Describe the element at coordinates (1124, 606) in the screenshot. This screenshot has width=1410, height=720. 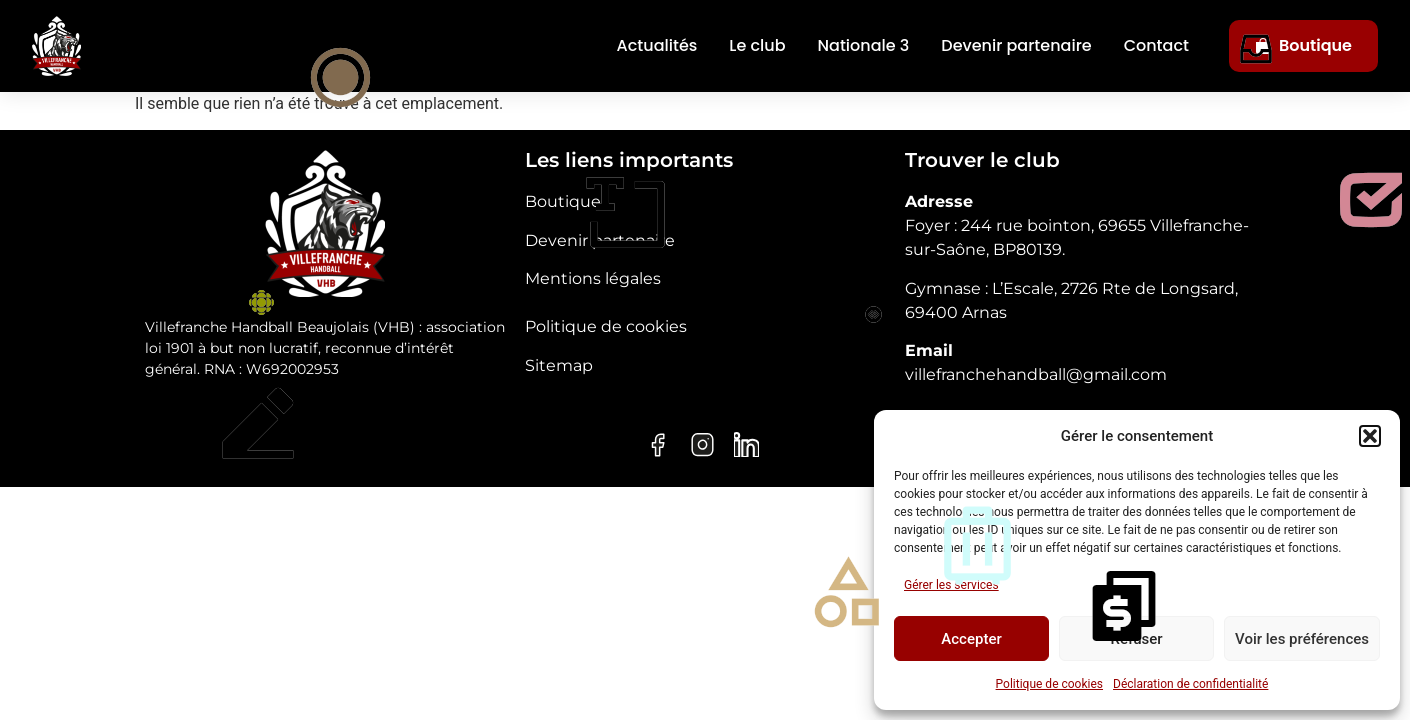
I see `view currency or financial documents` at that location.